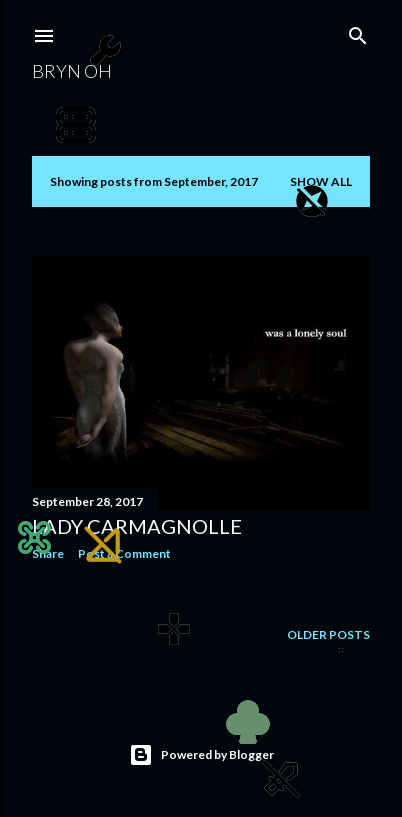 This screenshot has height=817, width=402. I want to click on access drone controls, so click(34, 537).